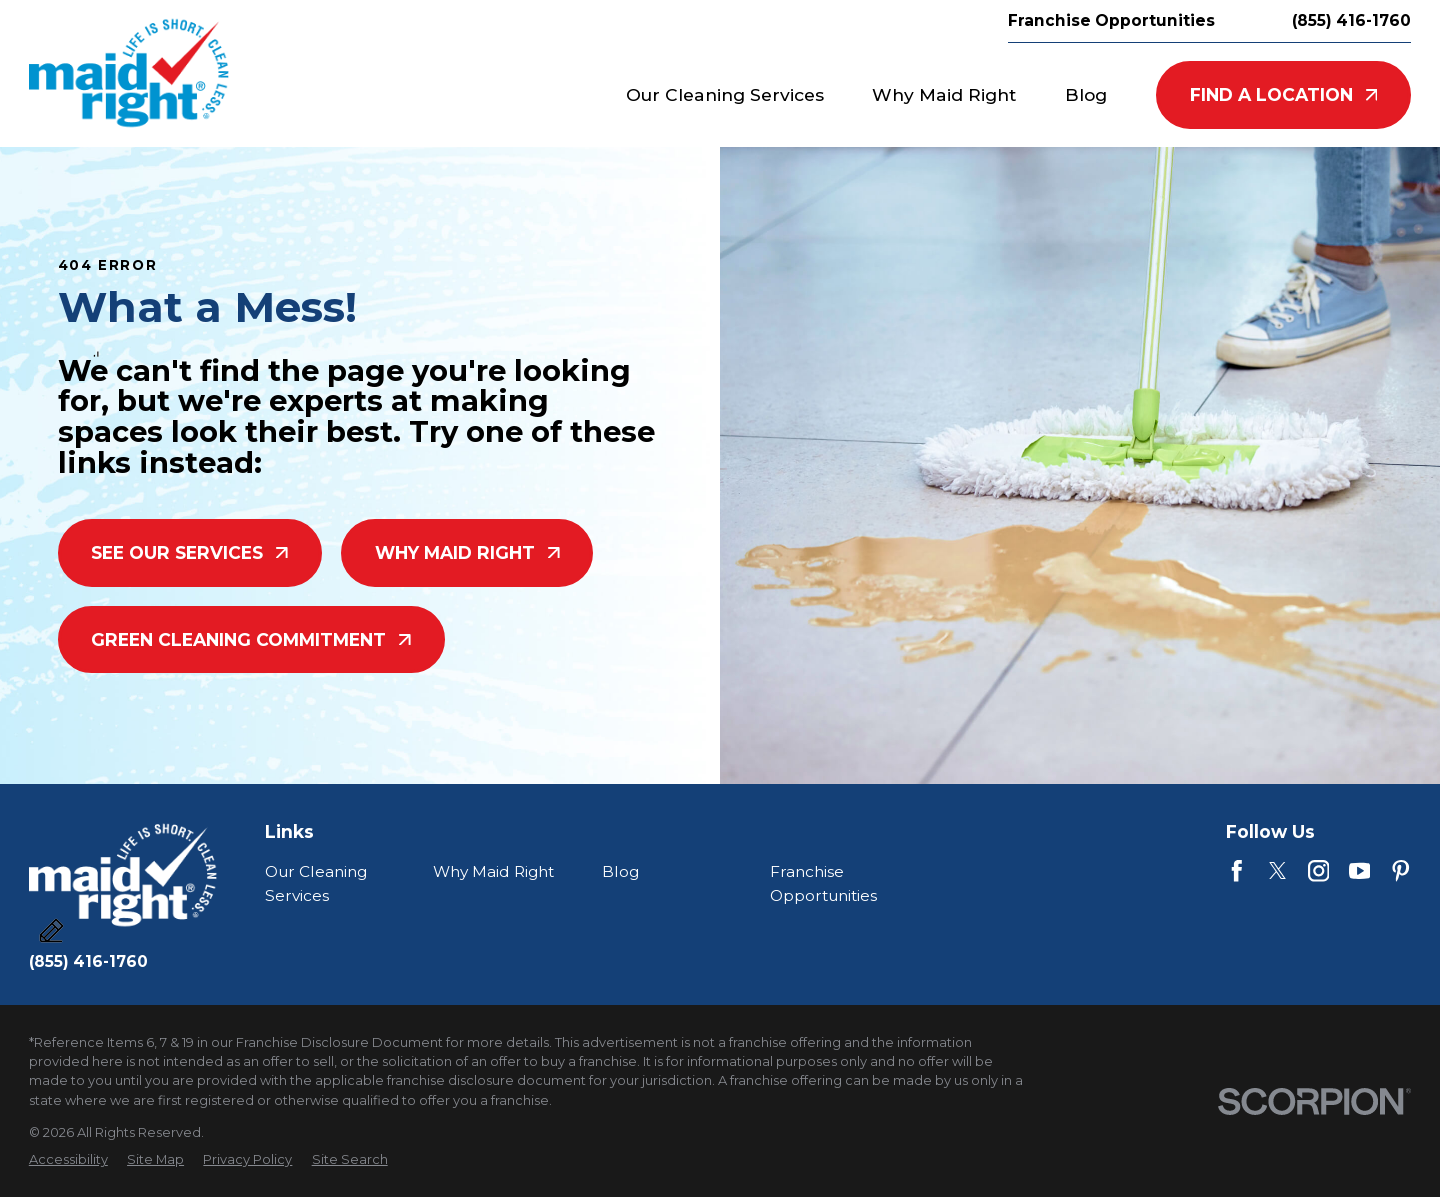 This screenshot has height=1197, width=1440. I want to click on edit text or content, so click(51, 931).